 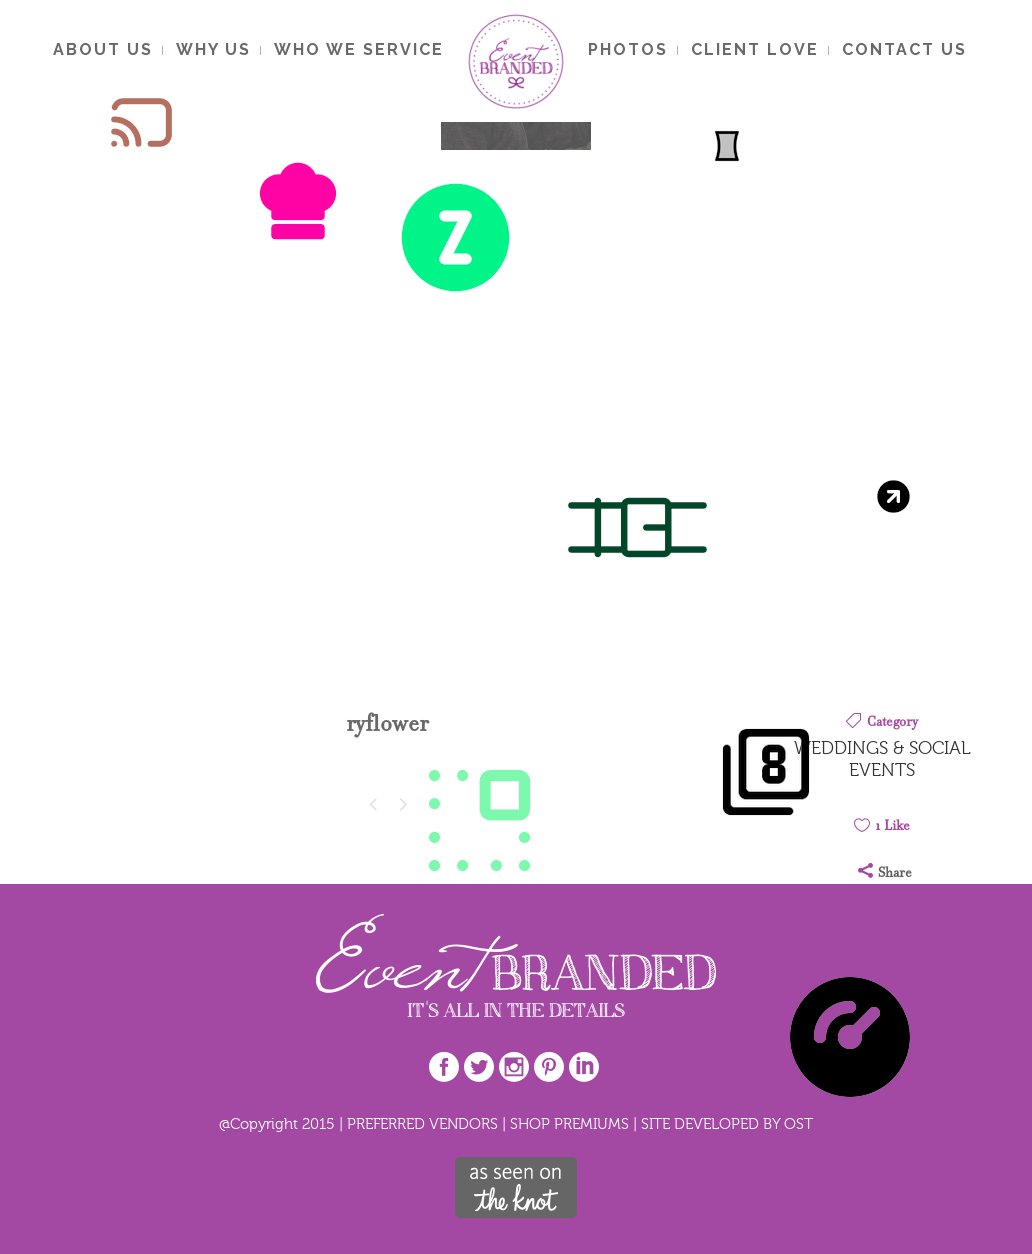 What do you see at coordinates (455, 237) in the screenshot?
I see `indicates a "Z" category or alphabetical section` at bounding box center [455, 237].